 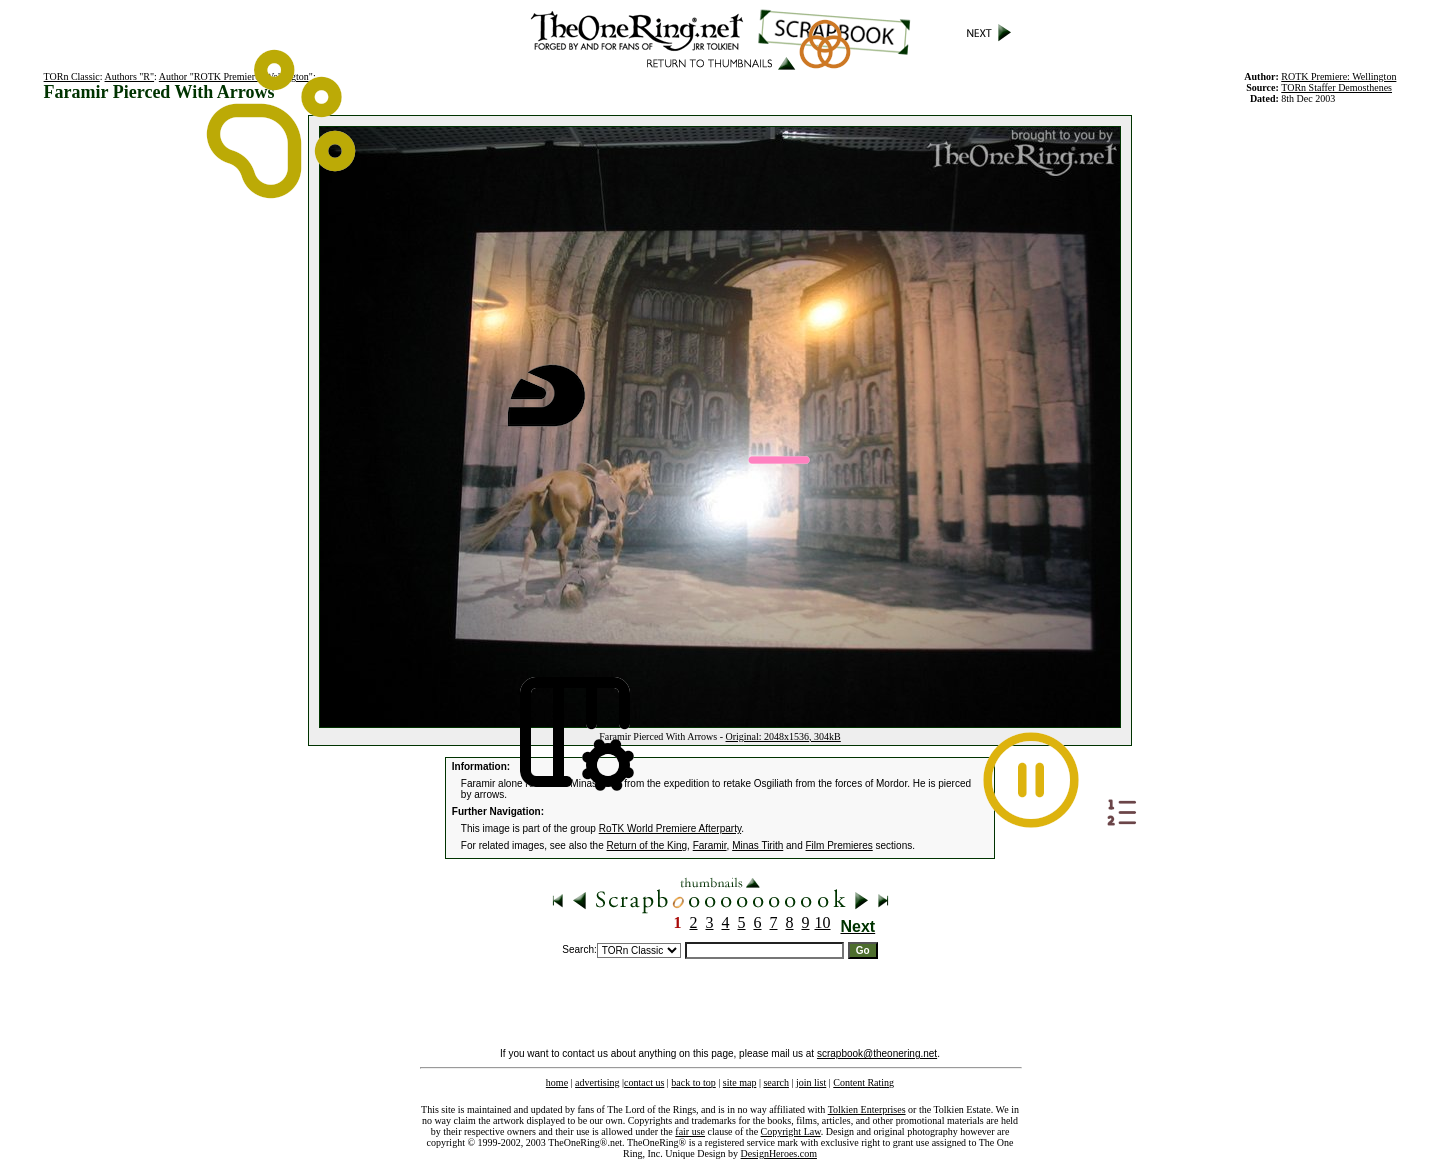 What do you see at coordinates (825, 45) in the screenshot?
I see `indicates overlapping or shared data between three sets` at bounding box center [825, 45].